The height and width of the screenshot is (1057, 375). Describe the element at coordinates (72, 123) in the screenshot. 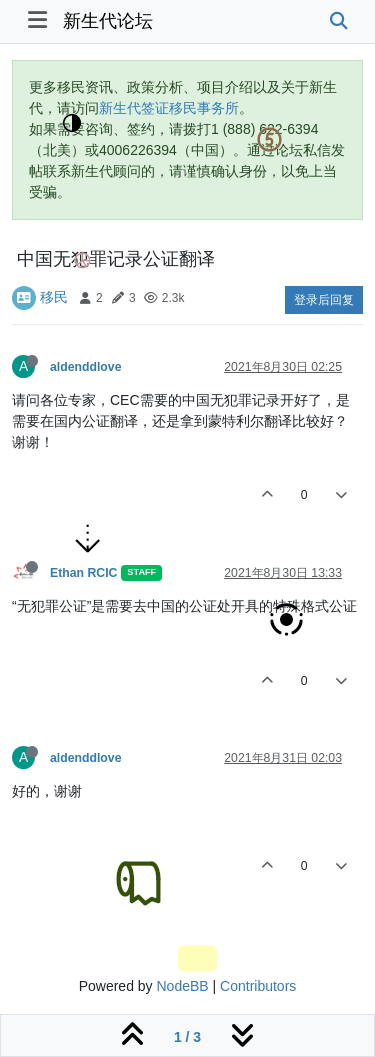

I see `adjust display brightness to 50%` at that location.